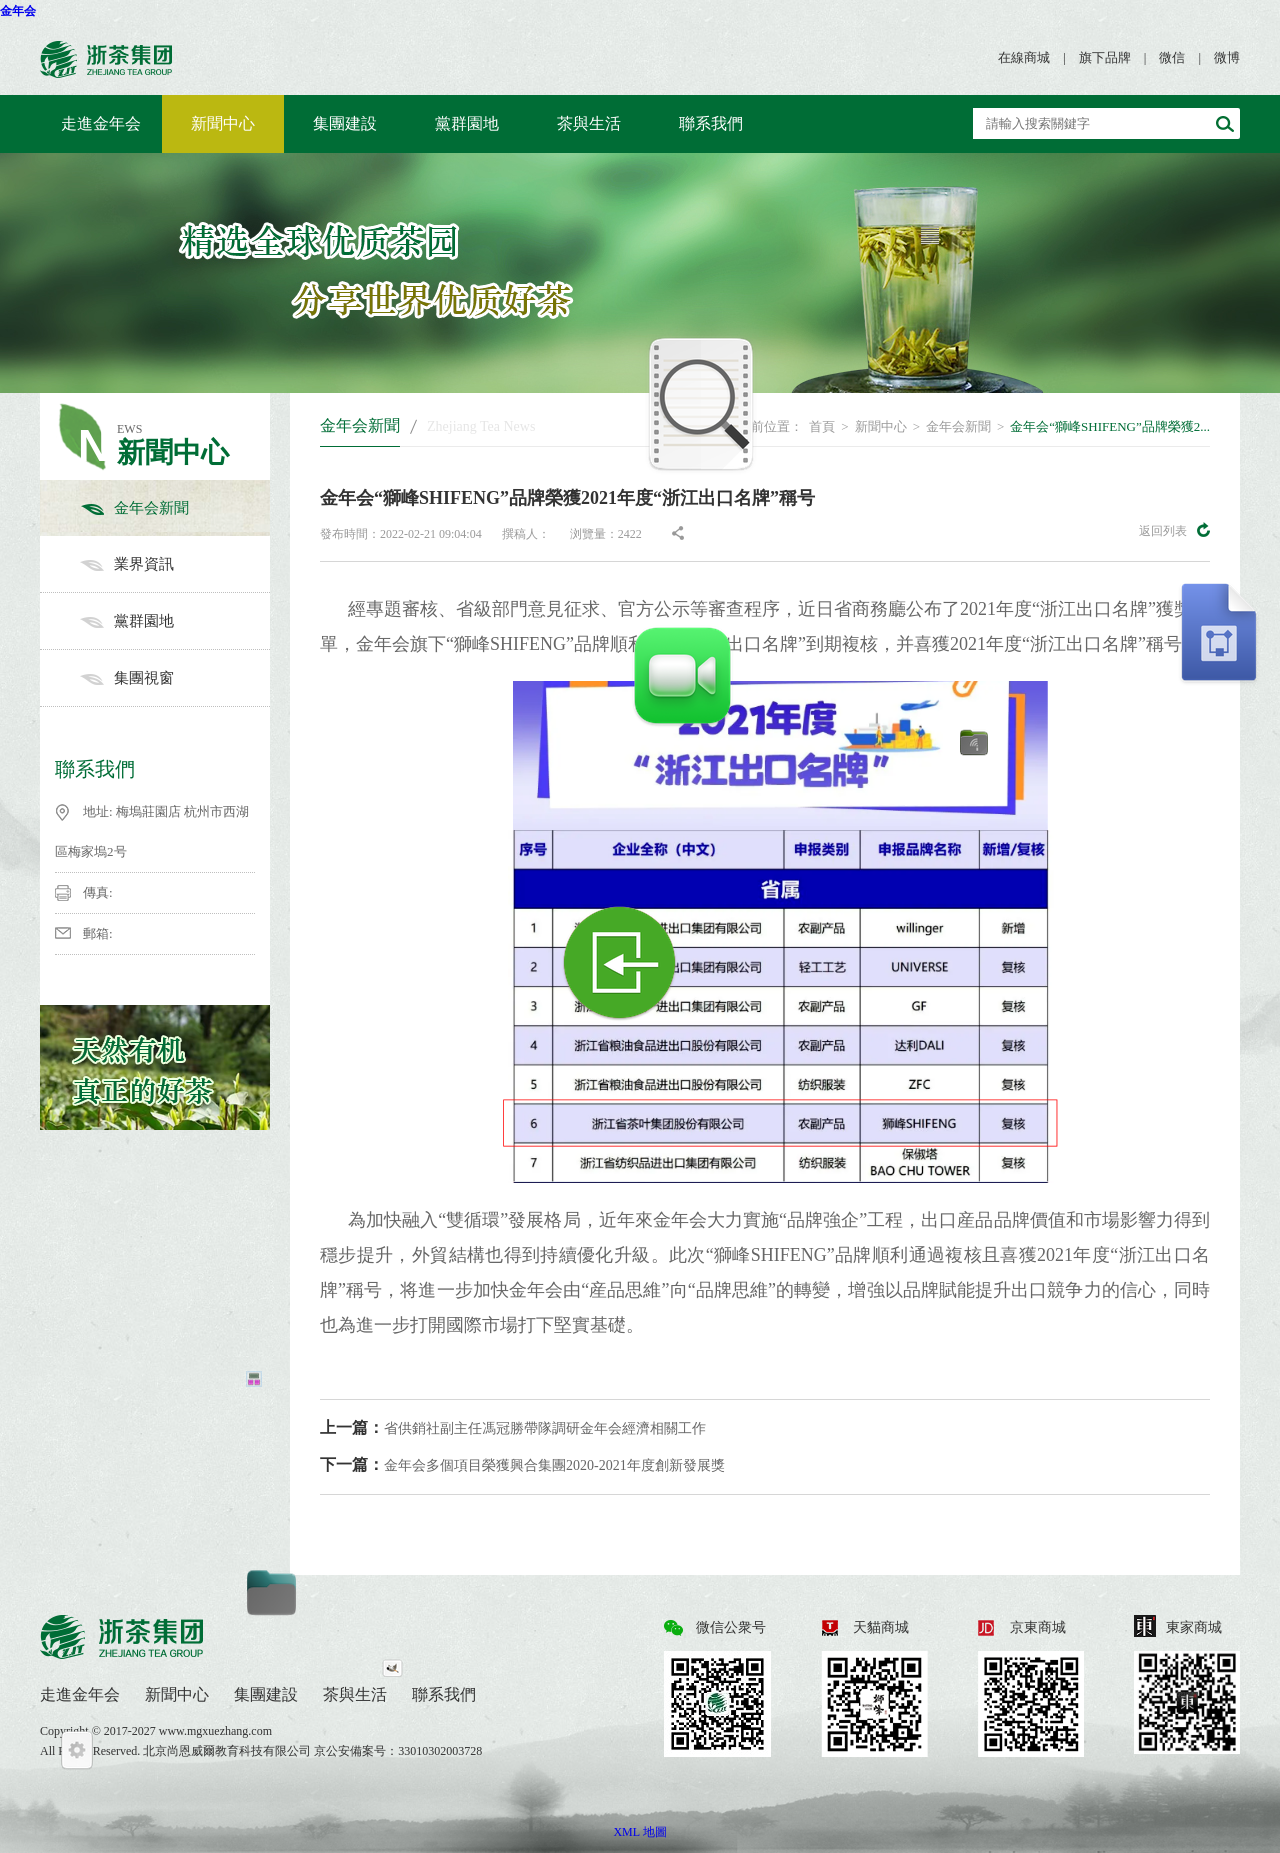  I want to click on log out of the current session, so click(619, 962).